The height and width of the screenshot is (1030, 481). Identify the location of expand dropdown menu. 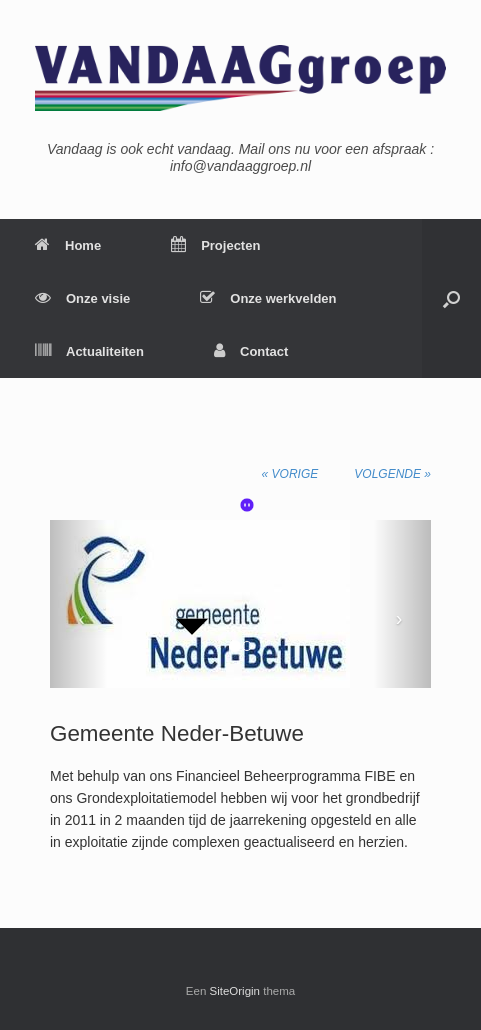
(192, 624).